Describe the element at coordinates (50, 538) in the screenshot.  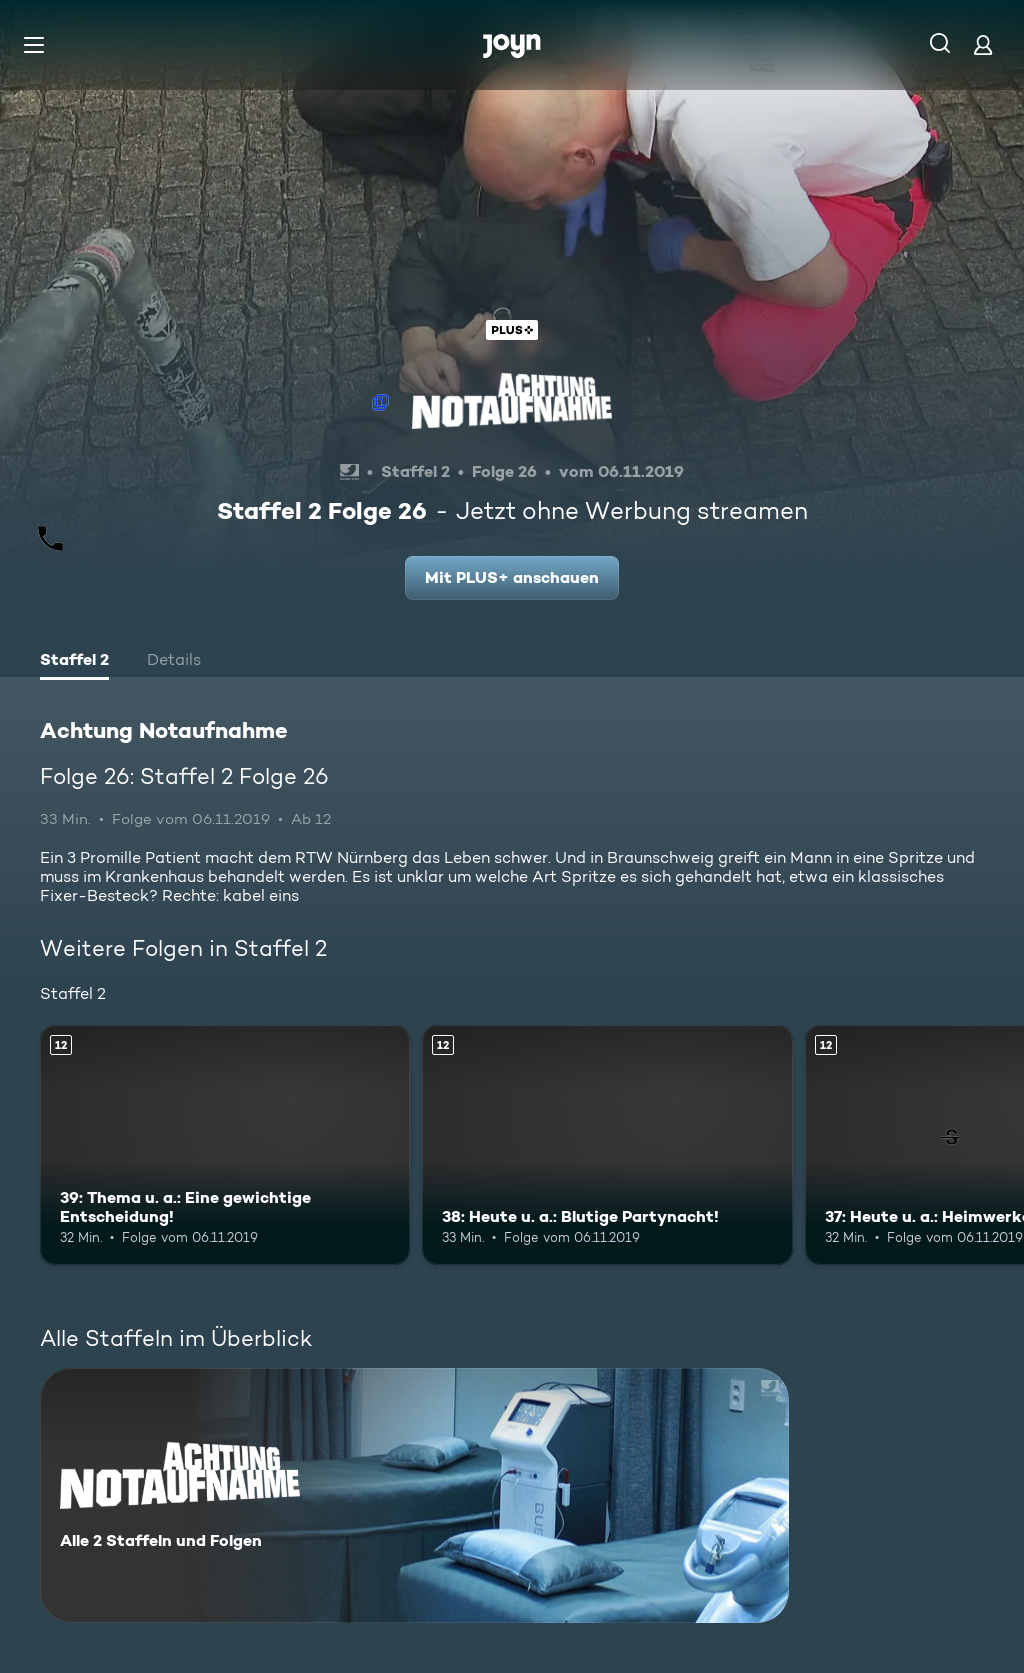
I see `make a phone call` at that location.